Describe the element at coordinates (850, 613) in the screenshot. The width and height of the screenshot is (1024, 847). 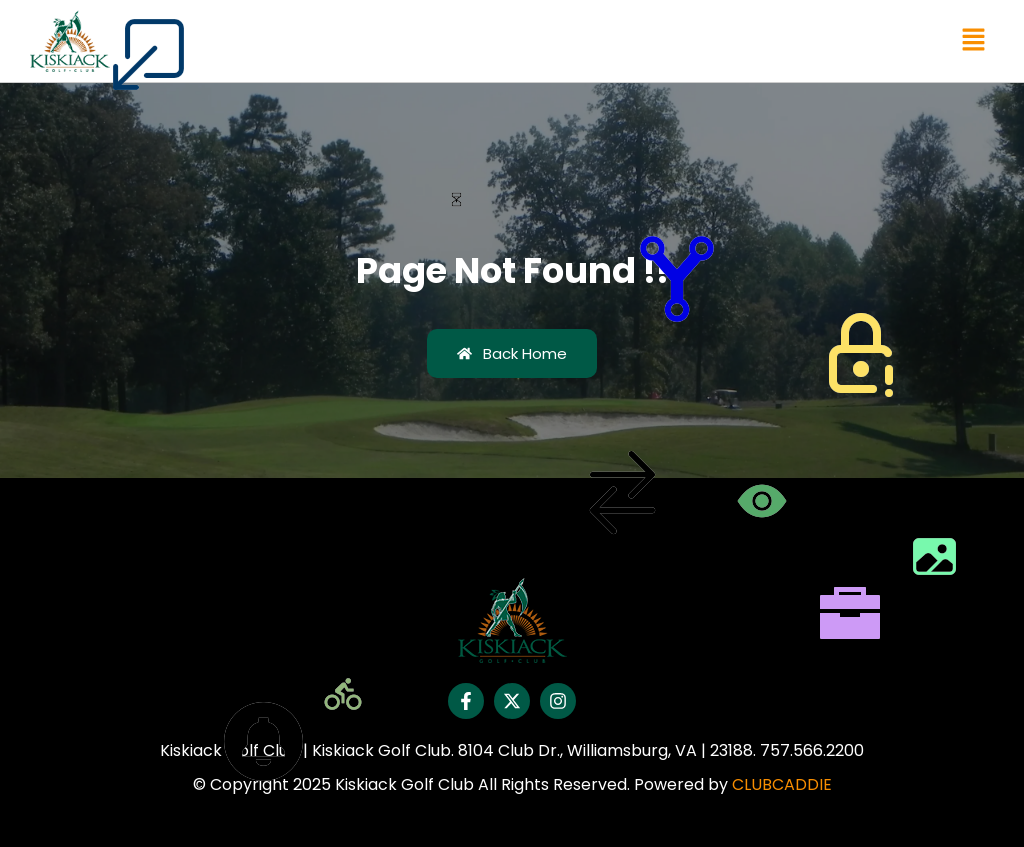
I see `access work or business-related content` at that location.